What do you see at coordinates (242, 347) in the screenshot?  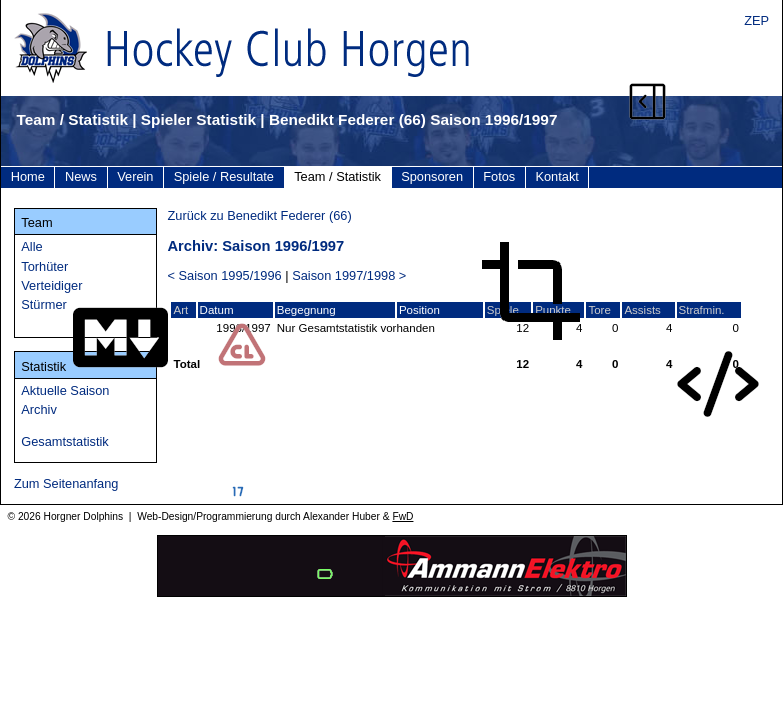 I see `indicates chlorine bleach is safe to use` at bounding box center [242, 347].